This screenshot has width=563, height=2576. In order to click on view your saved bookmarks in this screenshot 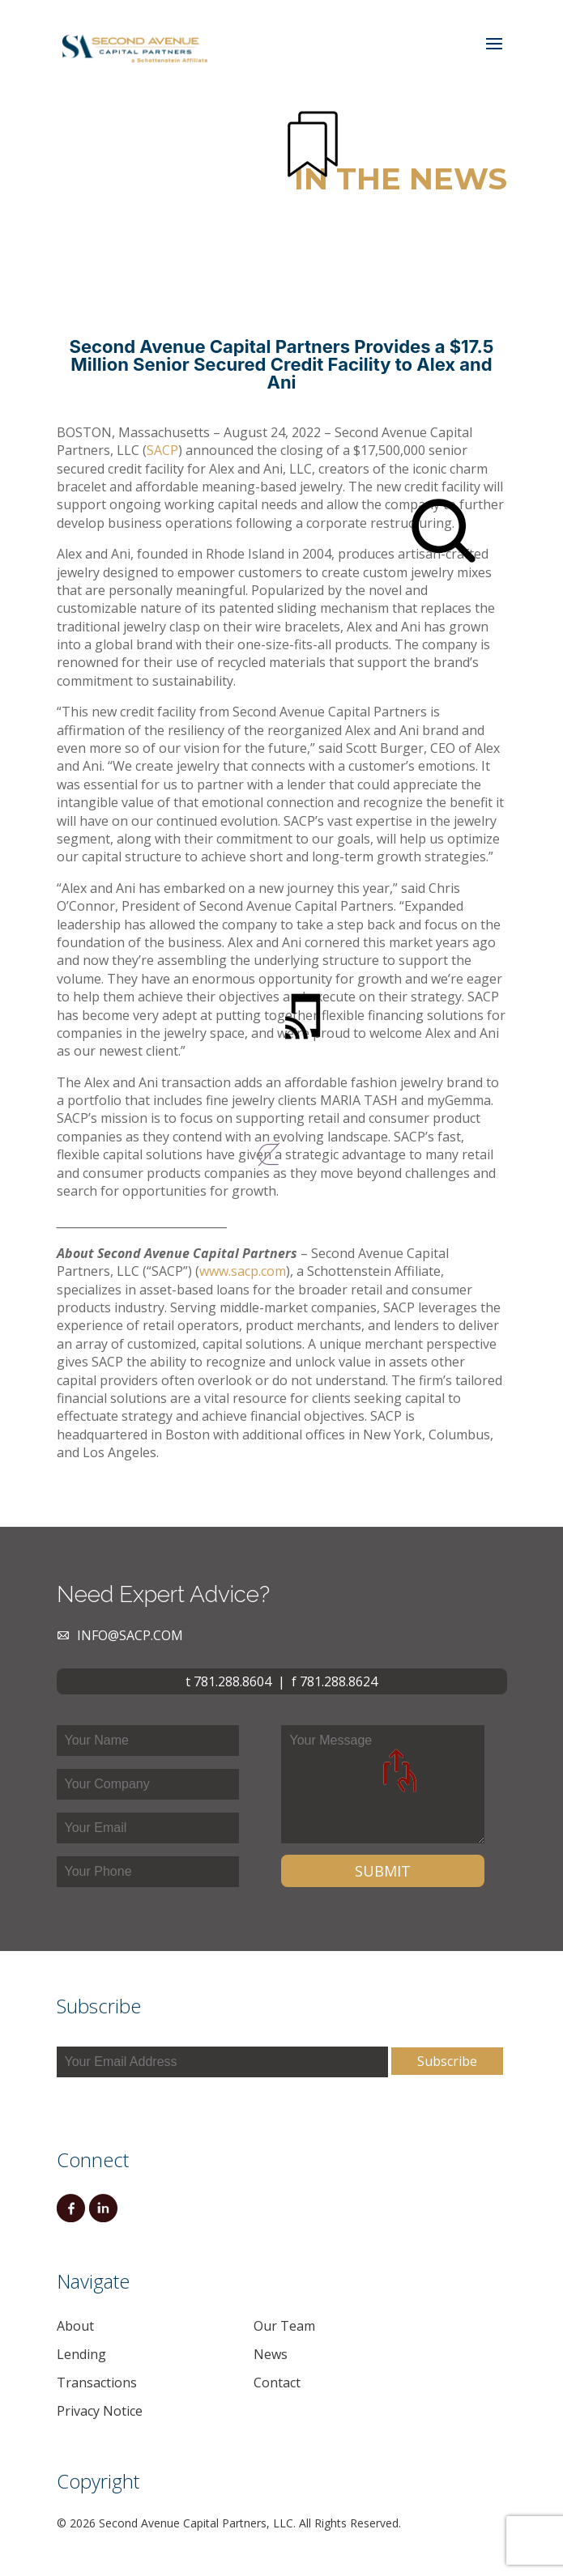, I will do `click(313, 144)`.